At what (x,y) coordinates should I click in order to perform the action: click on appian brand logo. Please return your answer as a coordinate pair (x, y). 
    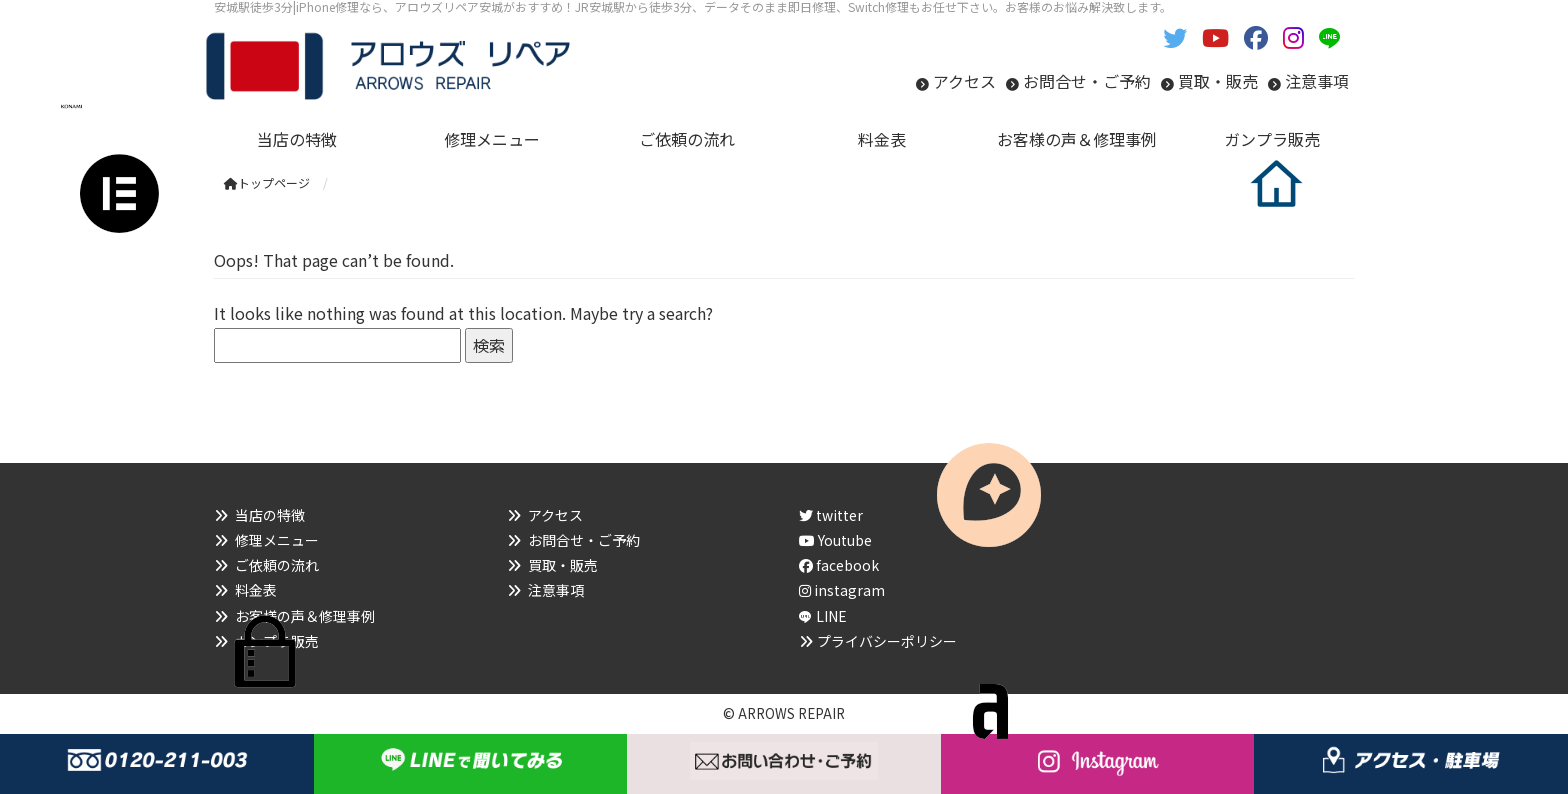
    Looking at the image, I should click on (990, 711).